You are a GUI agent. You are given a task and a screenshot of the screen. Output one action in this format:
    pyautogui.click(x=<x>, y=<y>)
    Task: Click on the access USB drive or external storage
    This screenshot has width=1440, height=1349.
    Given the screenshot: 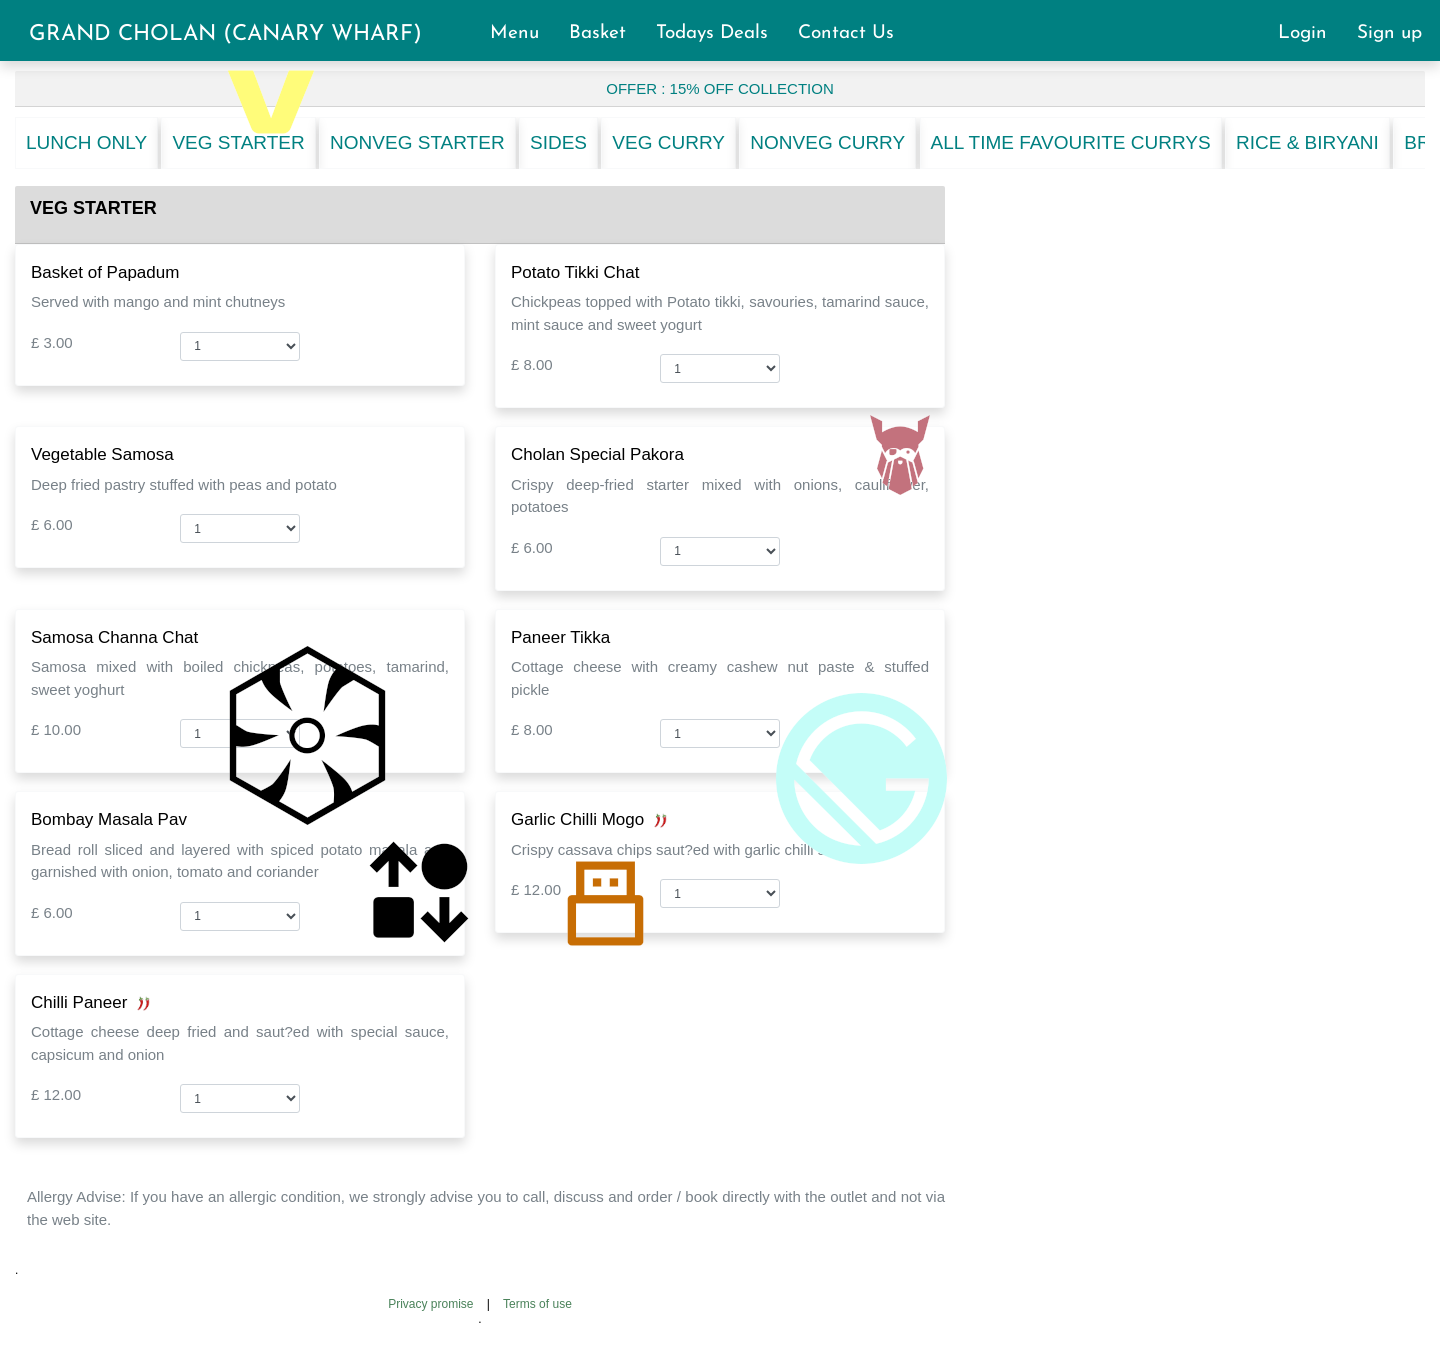 What is the action you would take?
    pyautogui.click(x=605, y=903)
    